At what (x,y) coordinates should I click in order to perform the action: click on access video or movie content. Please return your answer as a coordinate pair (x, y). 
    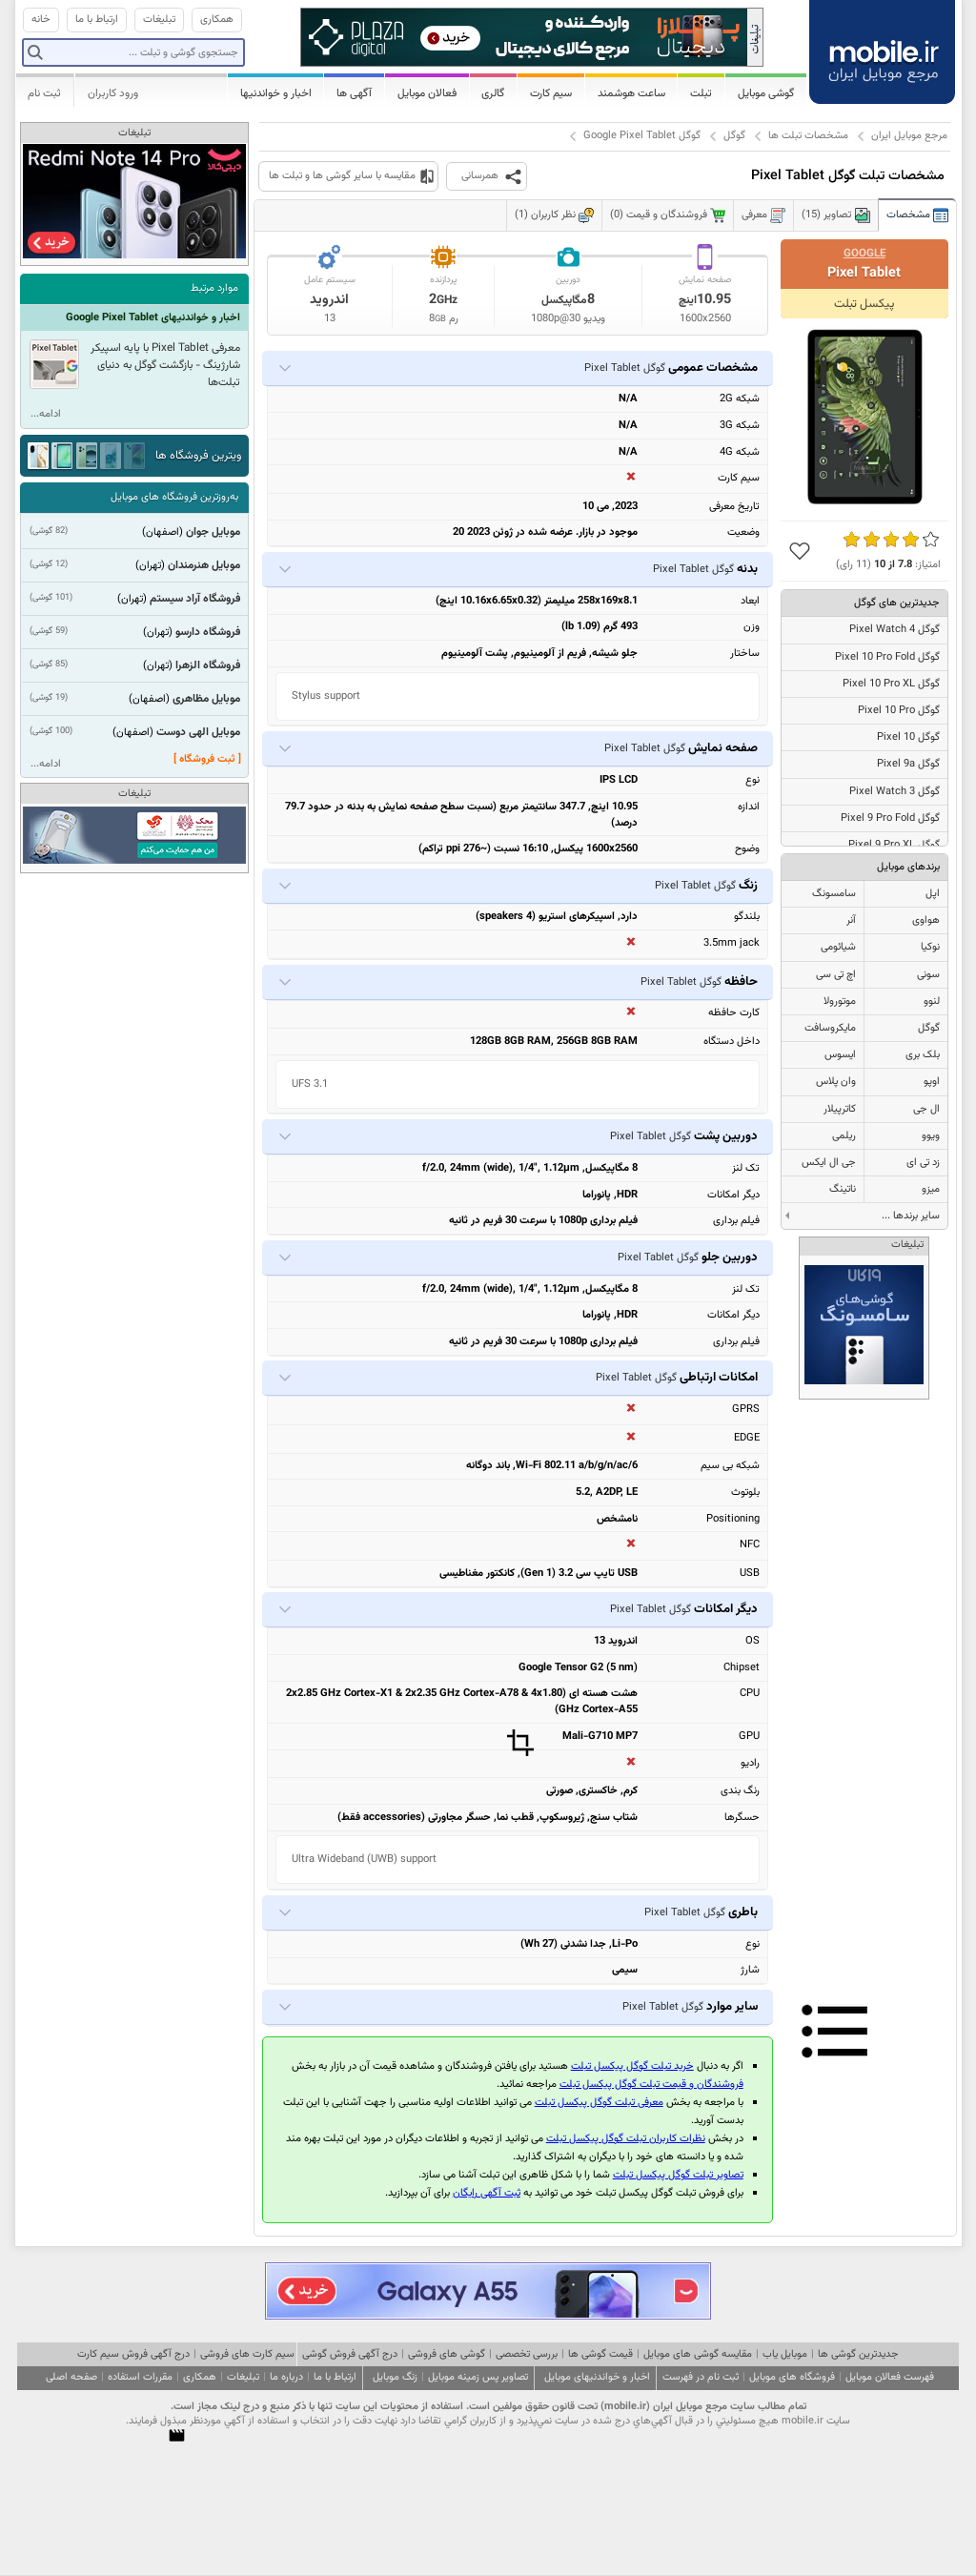
    Looking at the image, I should click on (176, 2435).